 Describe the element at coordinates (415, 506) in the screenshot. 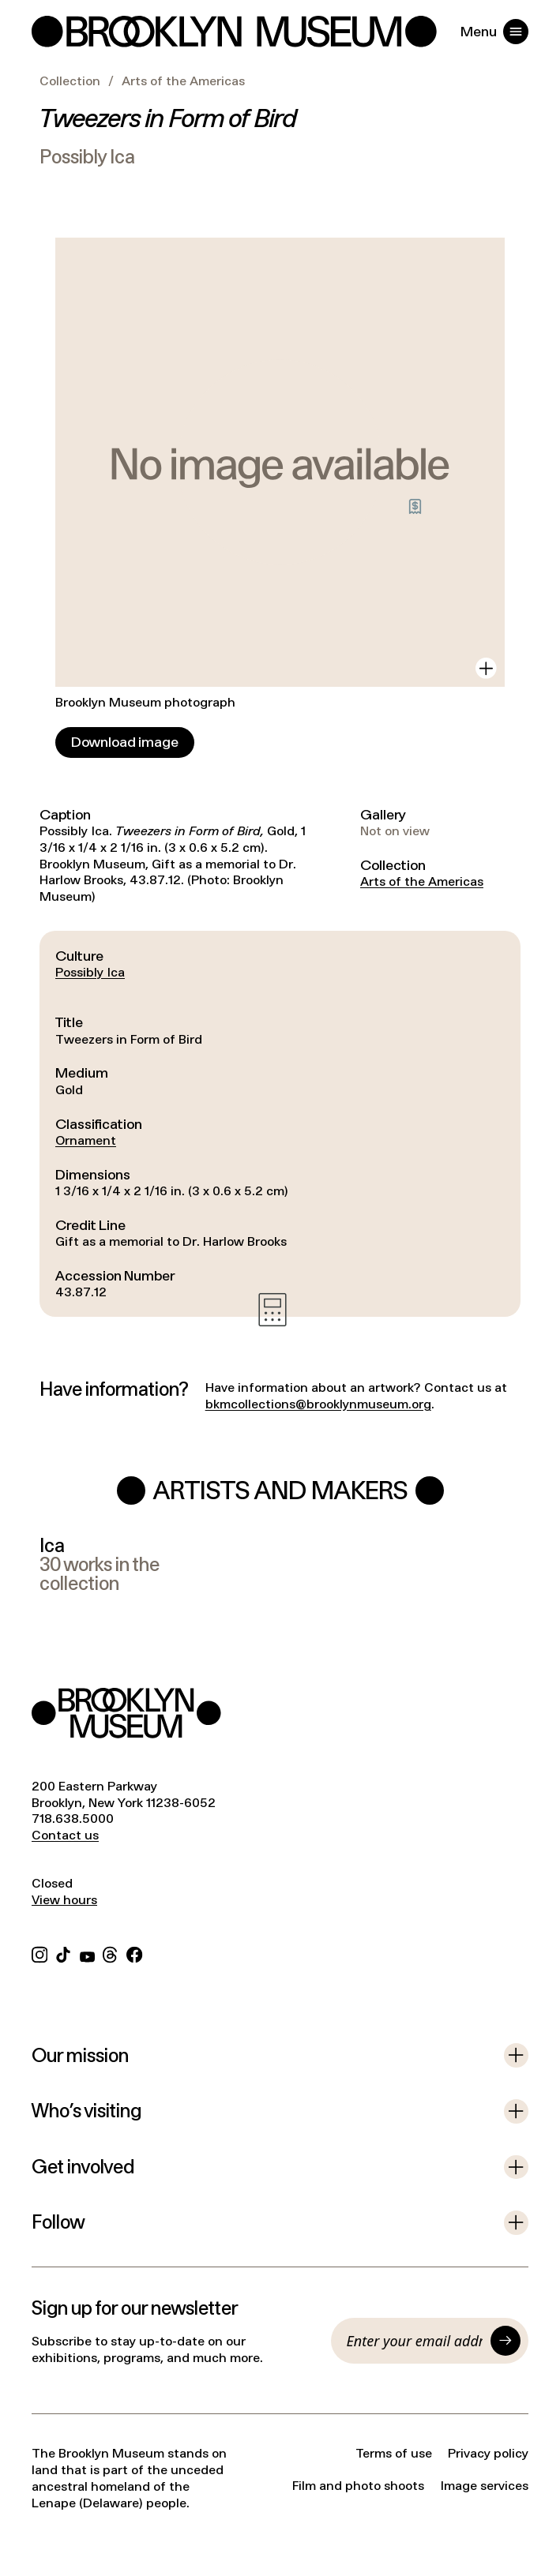

I see `view payment receipt` at that location.